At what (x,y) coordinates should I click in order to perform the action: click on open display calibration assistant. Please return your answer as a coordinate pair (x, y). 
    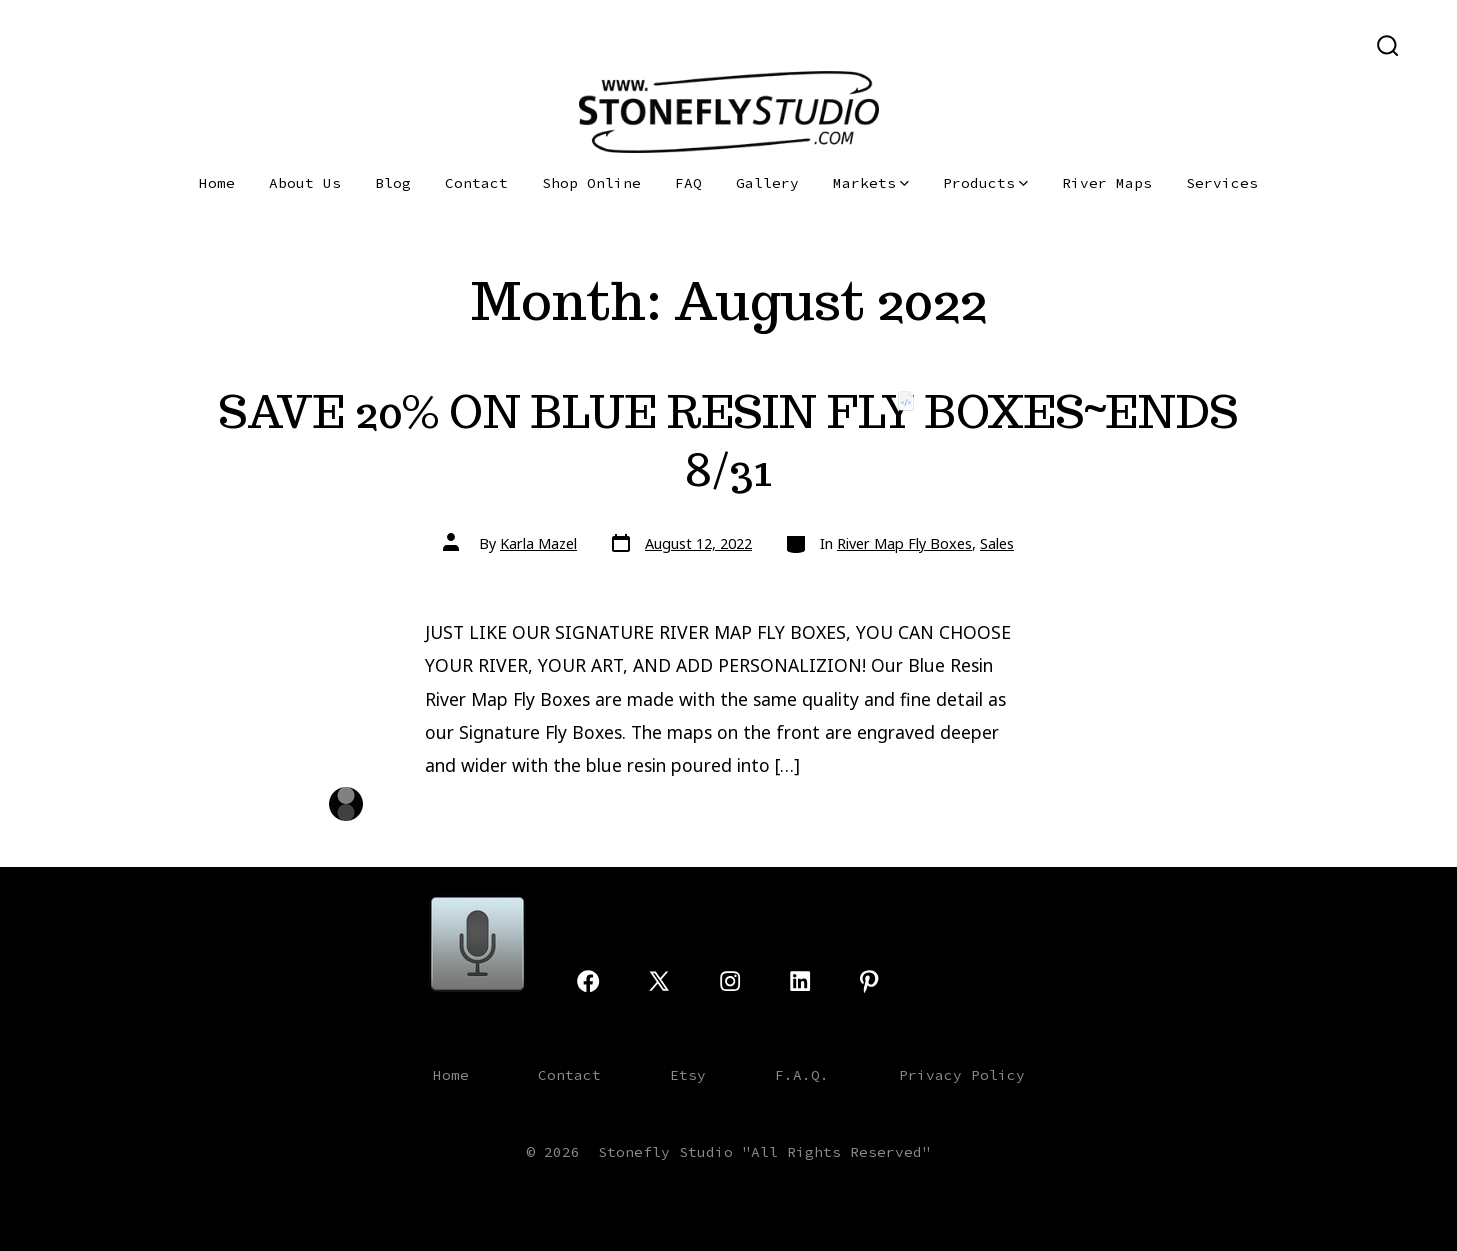
    Looking at the image, I should click on (346, 804).